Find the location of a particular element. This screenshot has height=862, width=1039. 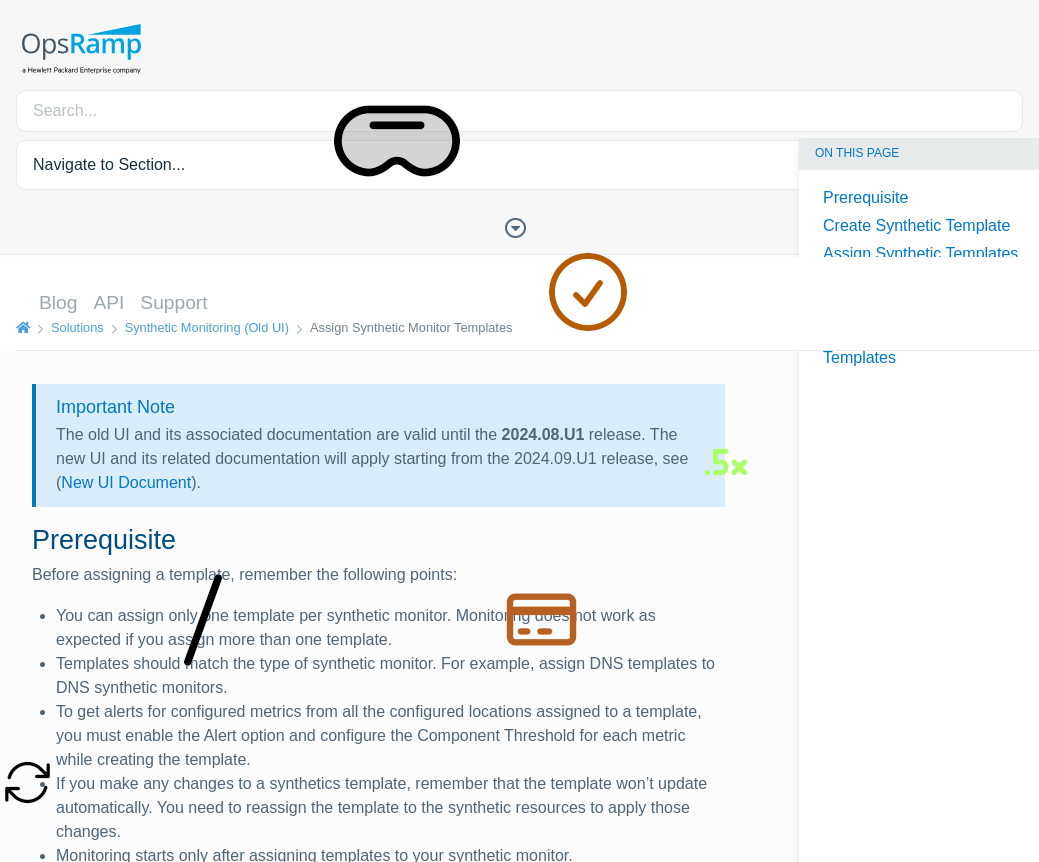

refresh or reload content is located at coordinates (27, 782).